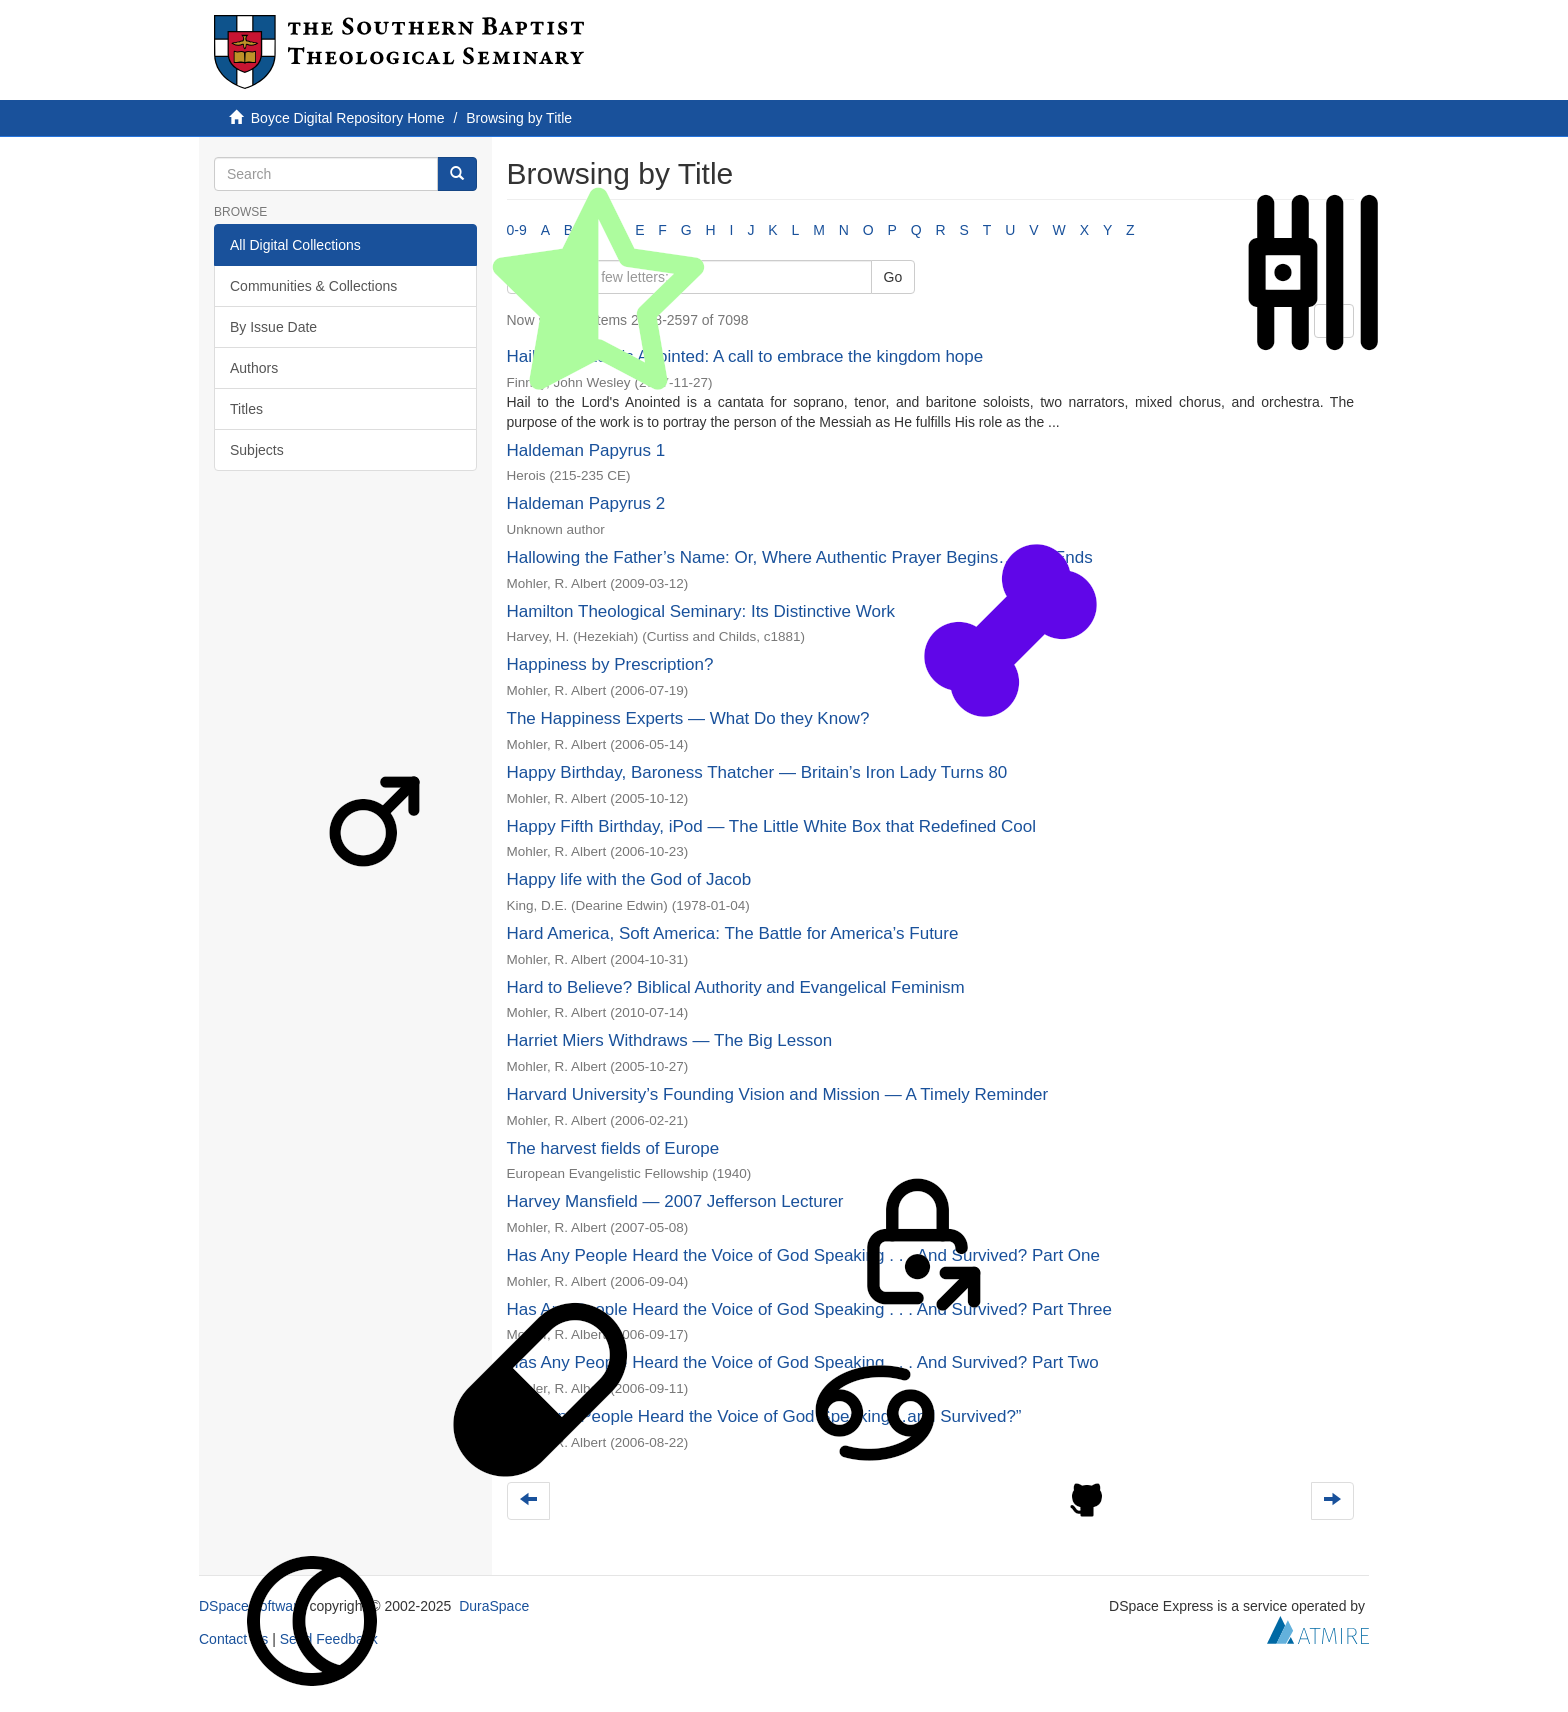 The width and height of the screenshot is (1568, 1712). I want to click on view GitHub profile or repository, so click(1087, 1500).